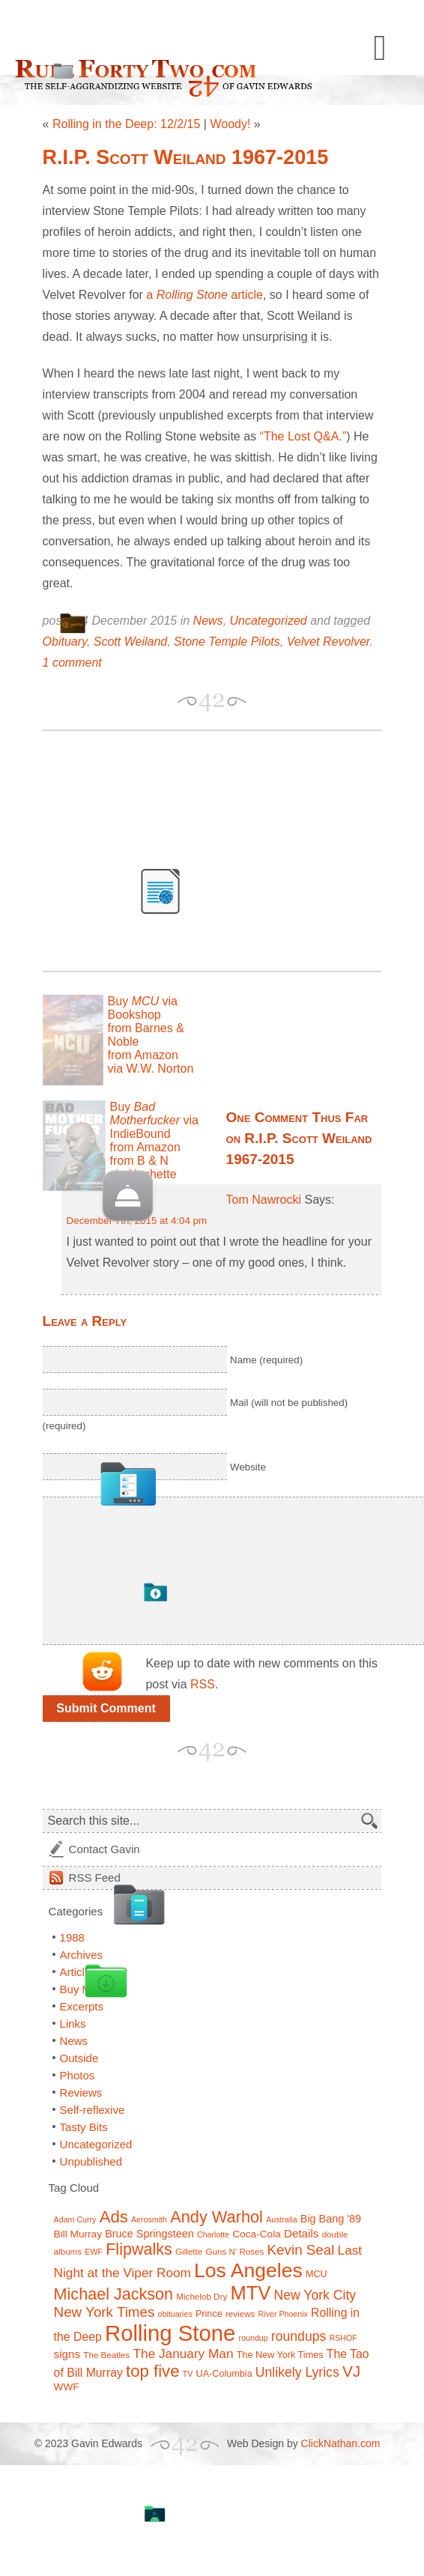 The width and height of the screenshot is (424, 2576). I want to click on open the Reddit app, so click(102, 1671).